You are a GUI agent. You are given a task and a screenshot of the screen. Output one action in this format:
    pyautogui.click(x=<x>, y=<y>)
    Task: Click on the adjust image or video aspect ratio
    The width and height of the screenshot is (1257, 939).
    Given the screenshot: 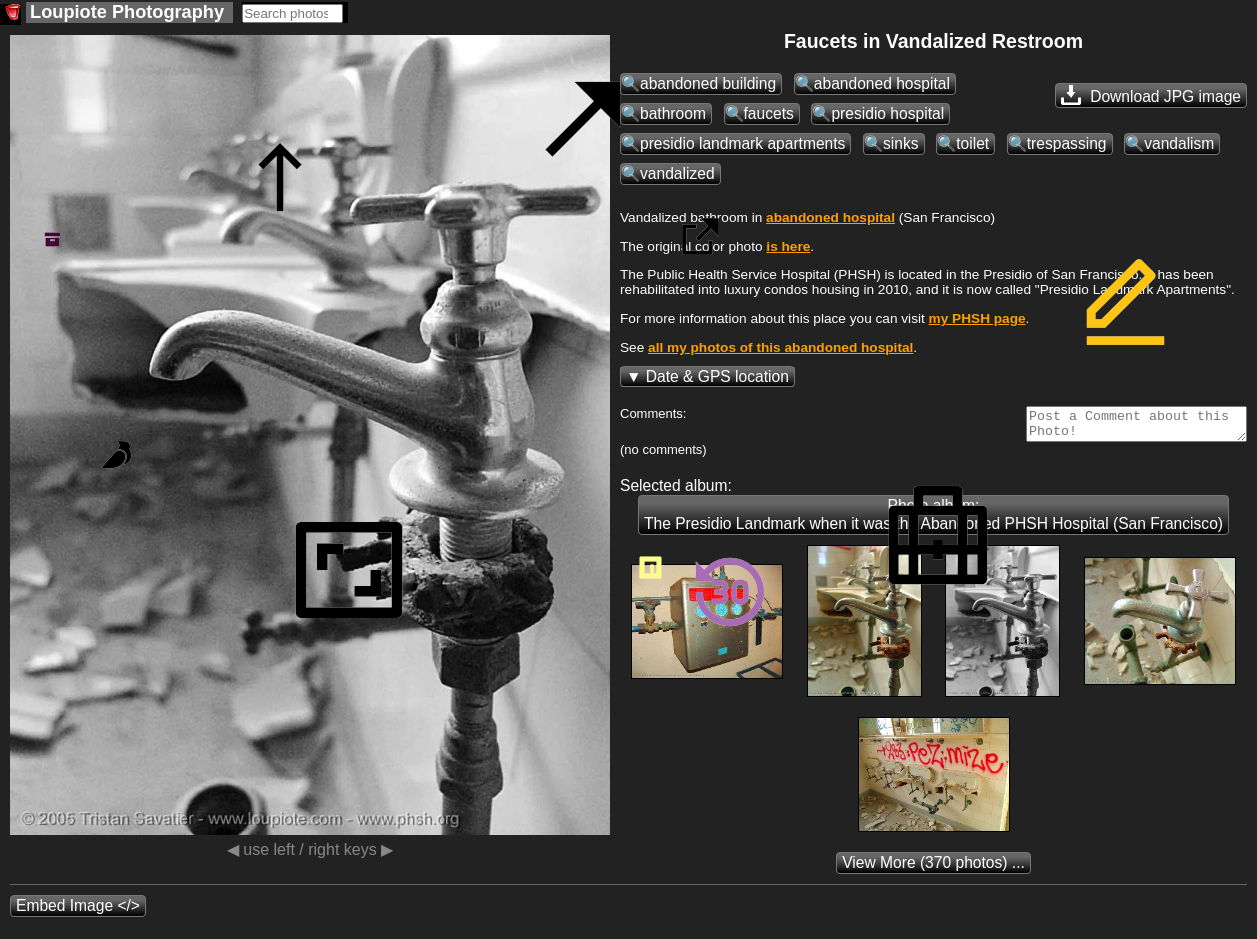 What is the action you would take?
    pyautogui.click(x=349, y=570)
    